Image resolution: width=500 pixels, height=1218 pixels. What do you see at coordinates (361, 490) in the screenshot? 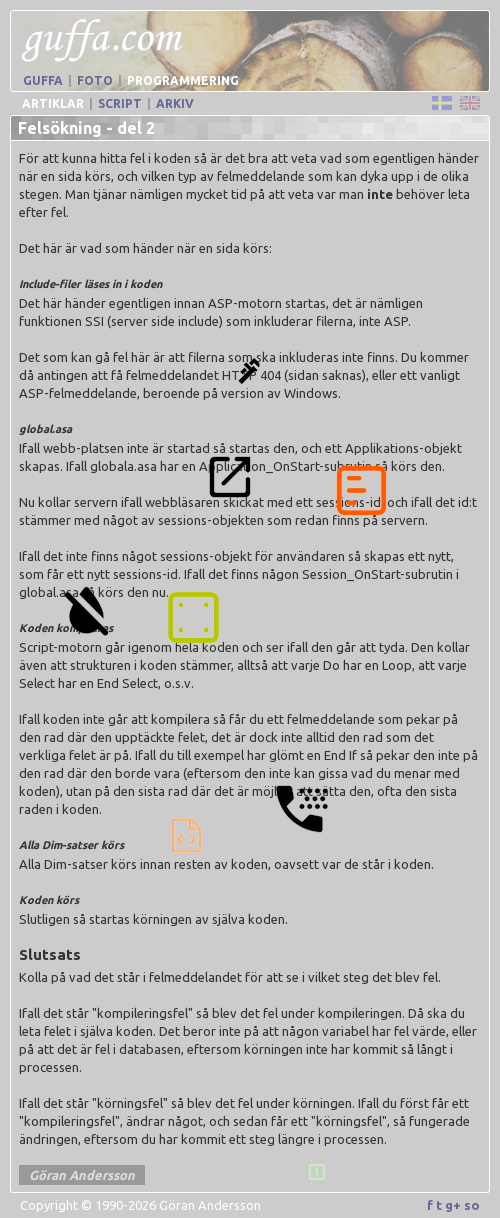
I see `align content to the left with full-width stretching` at bounding box center [361, 490].